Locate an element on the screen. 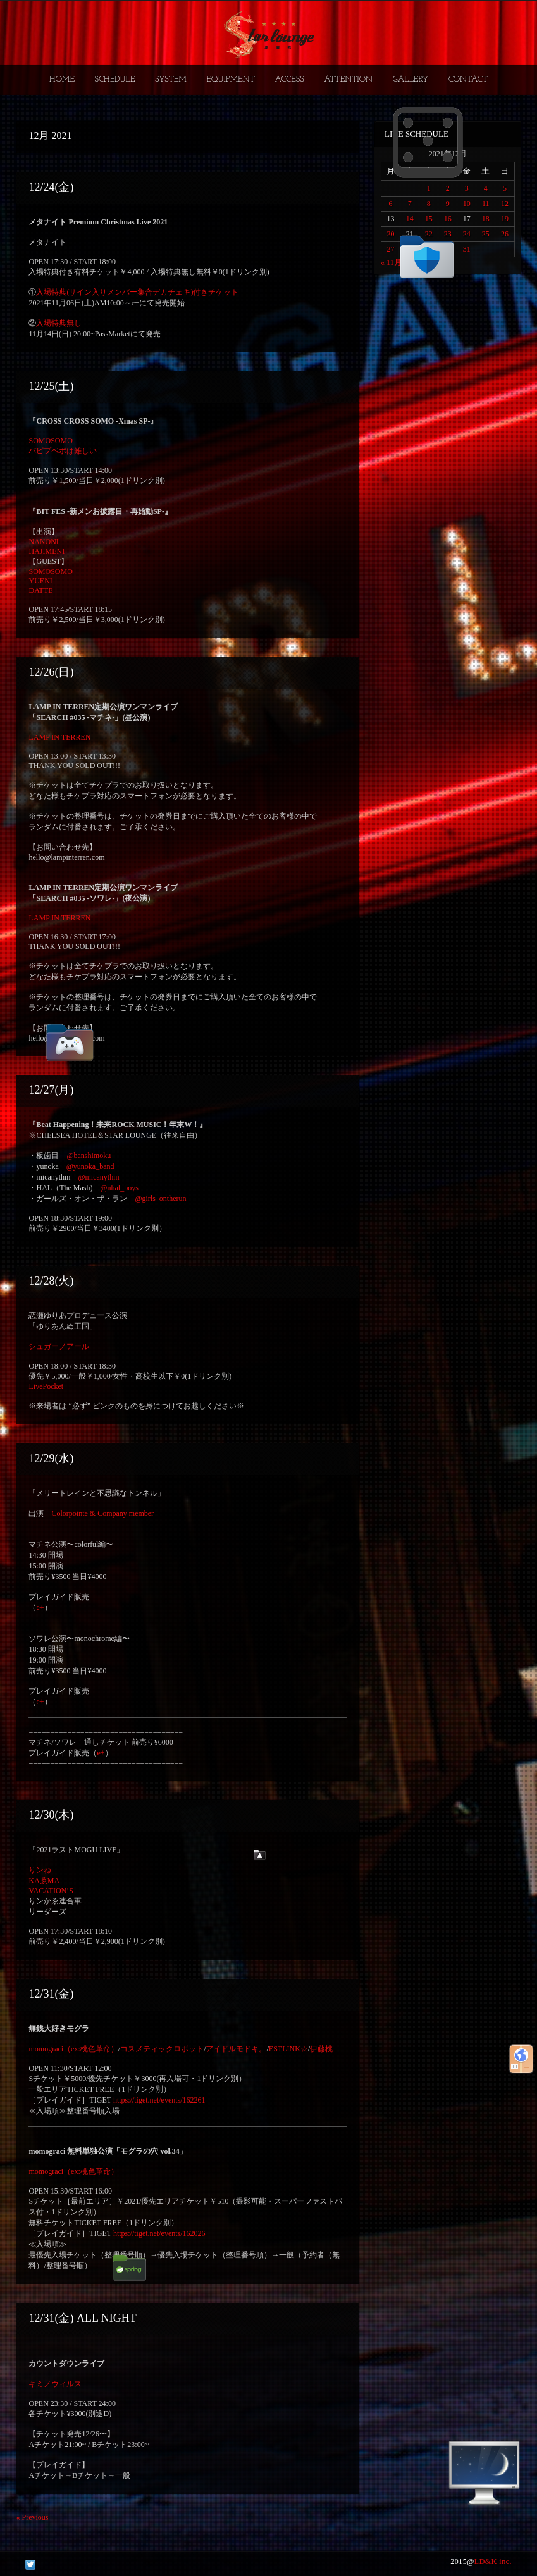 The image size is (537, 2576). open spring framework project folder is located at coordinates (129, 2268).